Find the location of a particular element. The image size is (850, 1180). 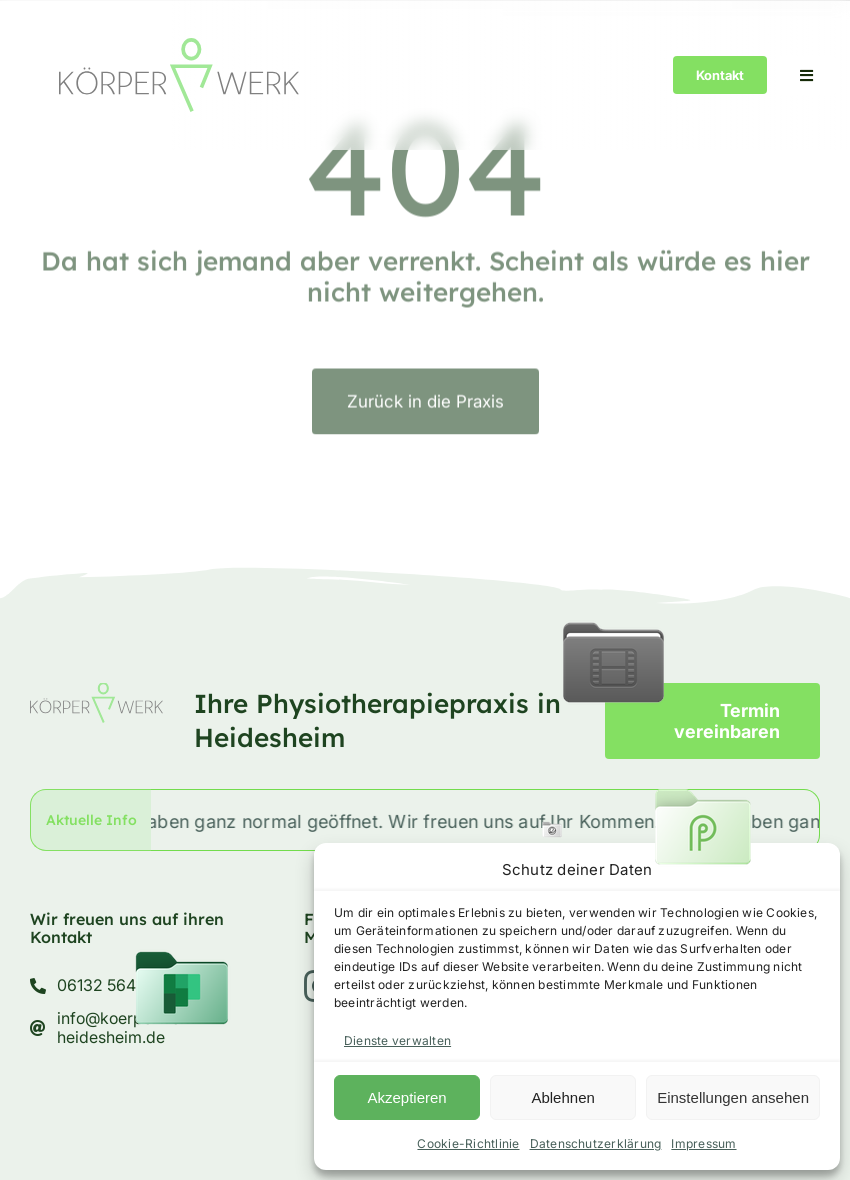

open android pie system files folder is located at coordinates (702, 829).